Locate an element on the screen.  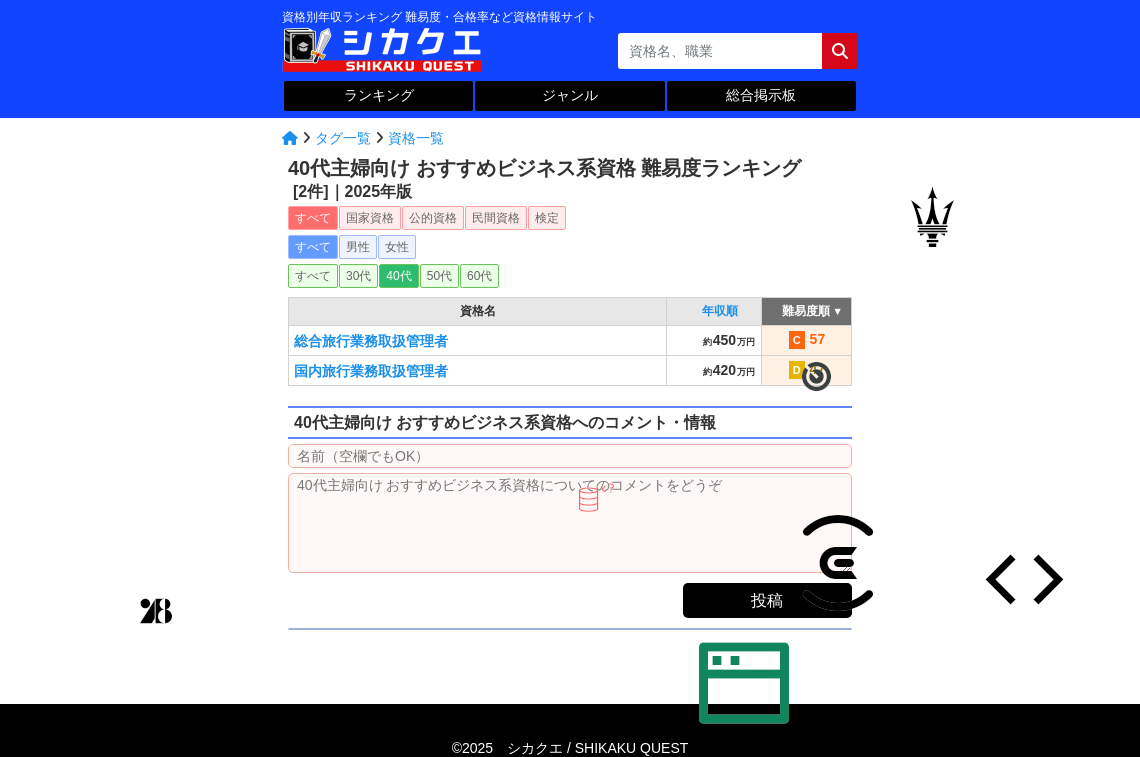
maserati brand logo is located at coordinates (932, 216).